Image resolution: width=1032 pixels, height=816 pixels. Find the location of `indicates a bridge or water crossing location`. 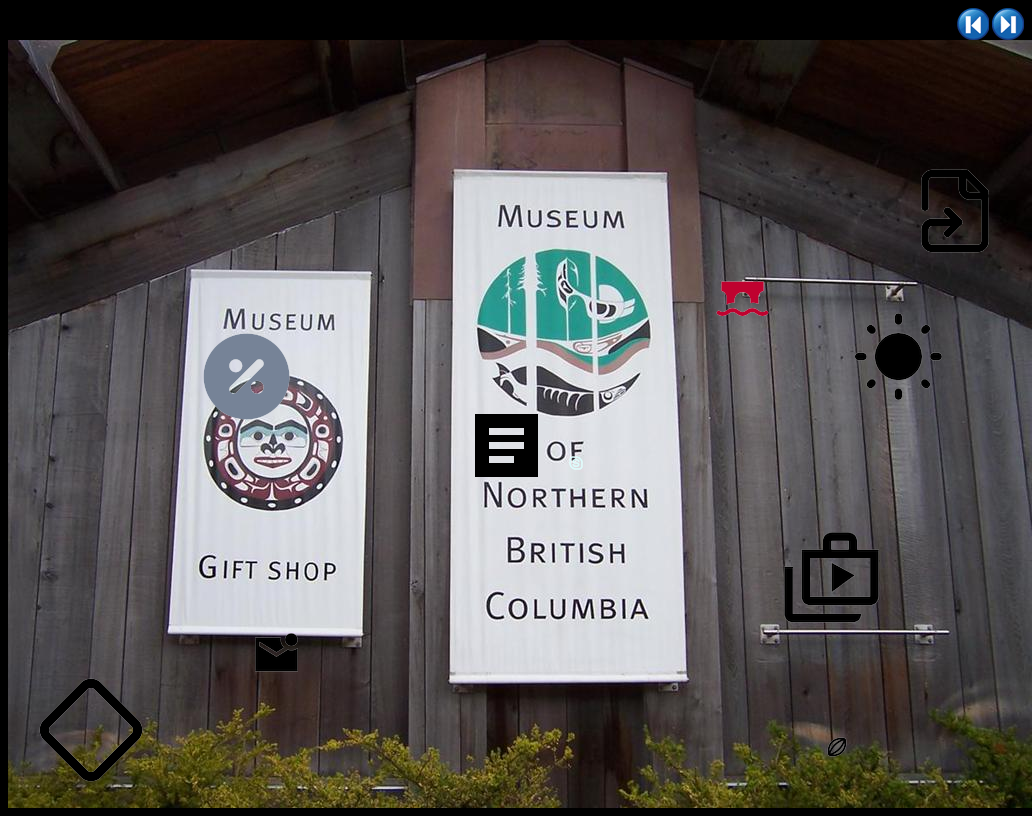

indicates a bridge or water crossing location is located at coordinates (742, 297).